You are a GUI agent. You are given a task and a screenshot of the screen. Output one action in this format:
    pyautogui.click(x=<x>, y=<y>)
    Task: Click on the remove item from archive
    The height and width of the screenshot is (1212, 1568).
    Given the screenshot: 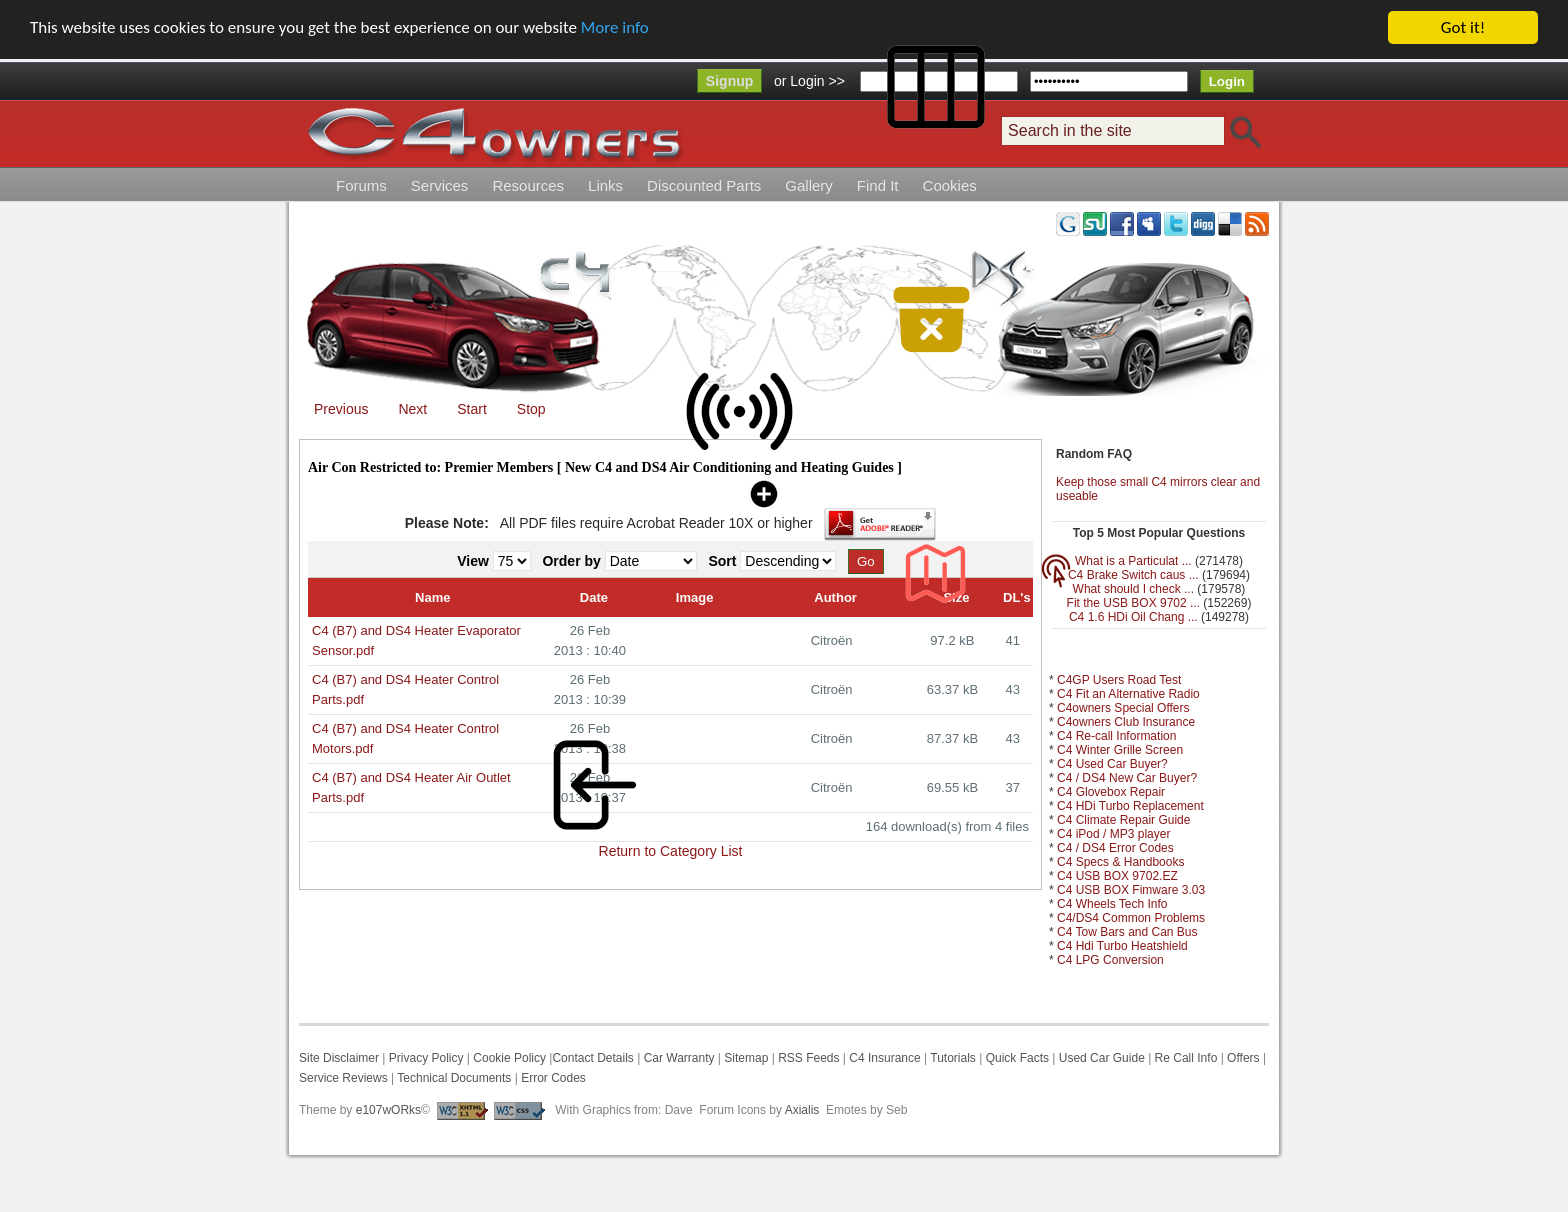 What is the action you would take?
    pyautogui.click(x=931, y=319)
    